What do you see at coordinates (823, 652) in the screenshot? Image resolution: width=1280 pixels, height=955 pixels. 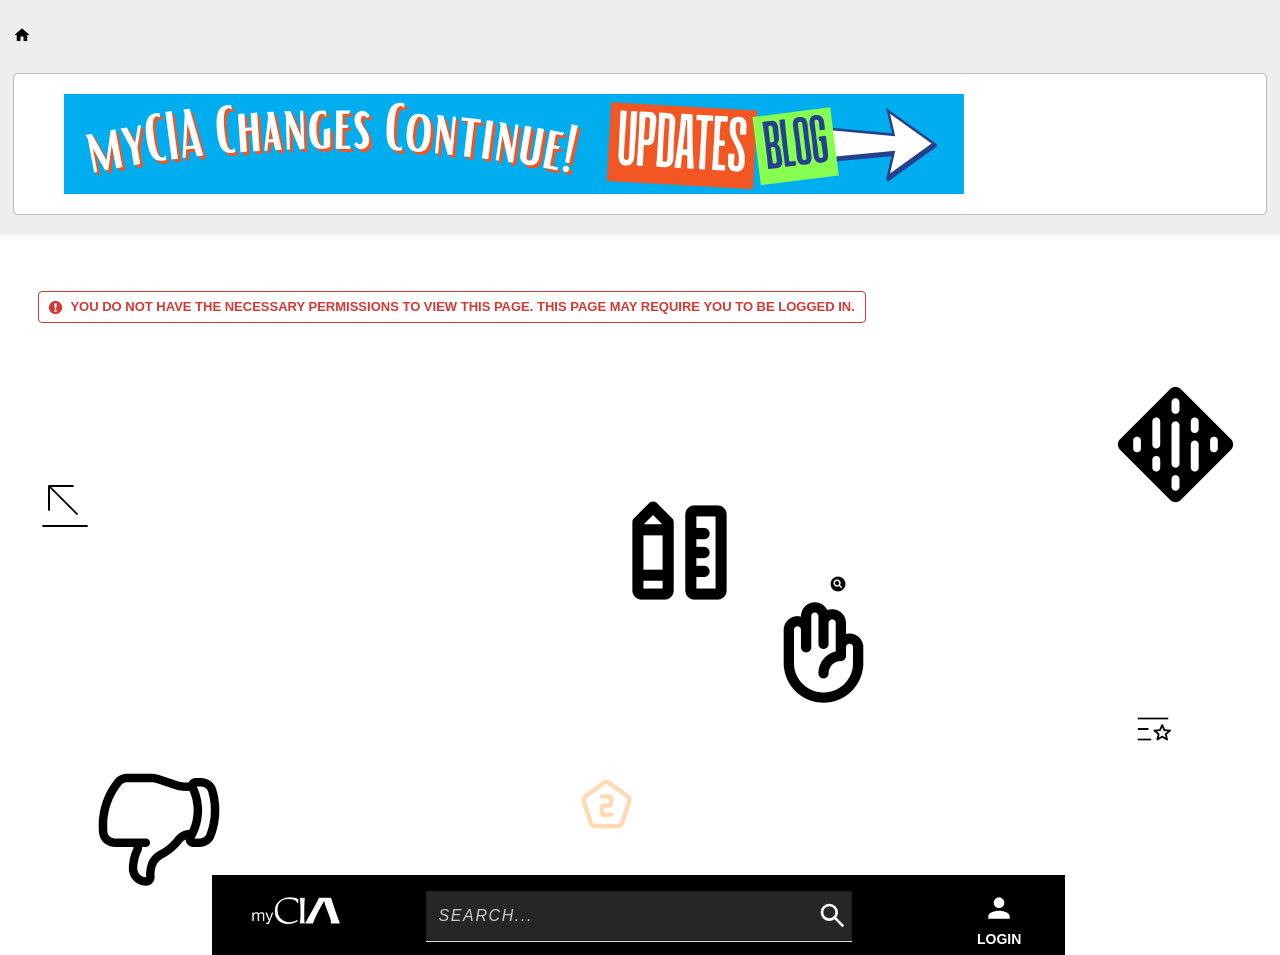 I see `stop or pause an action` at bounding box center [823, 652].